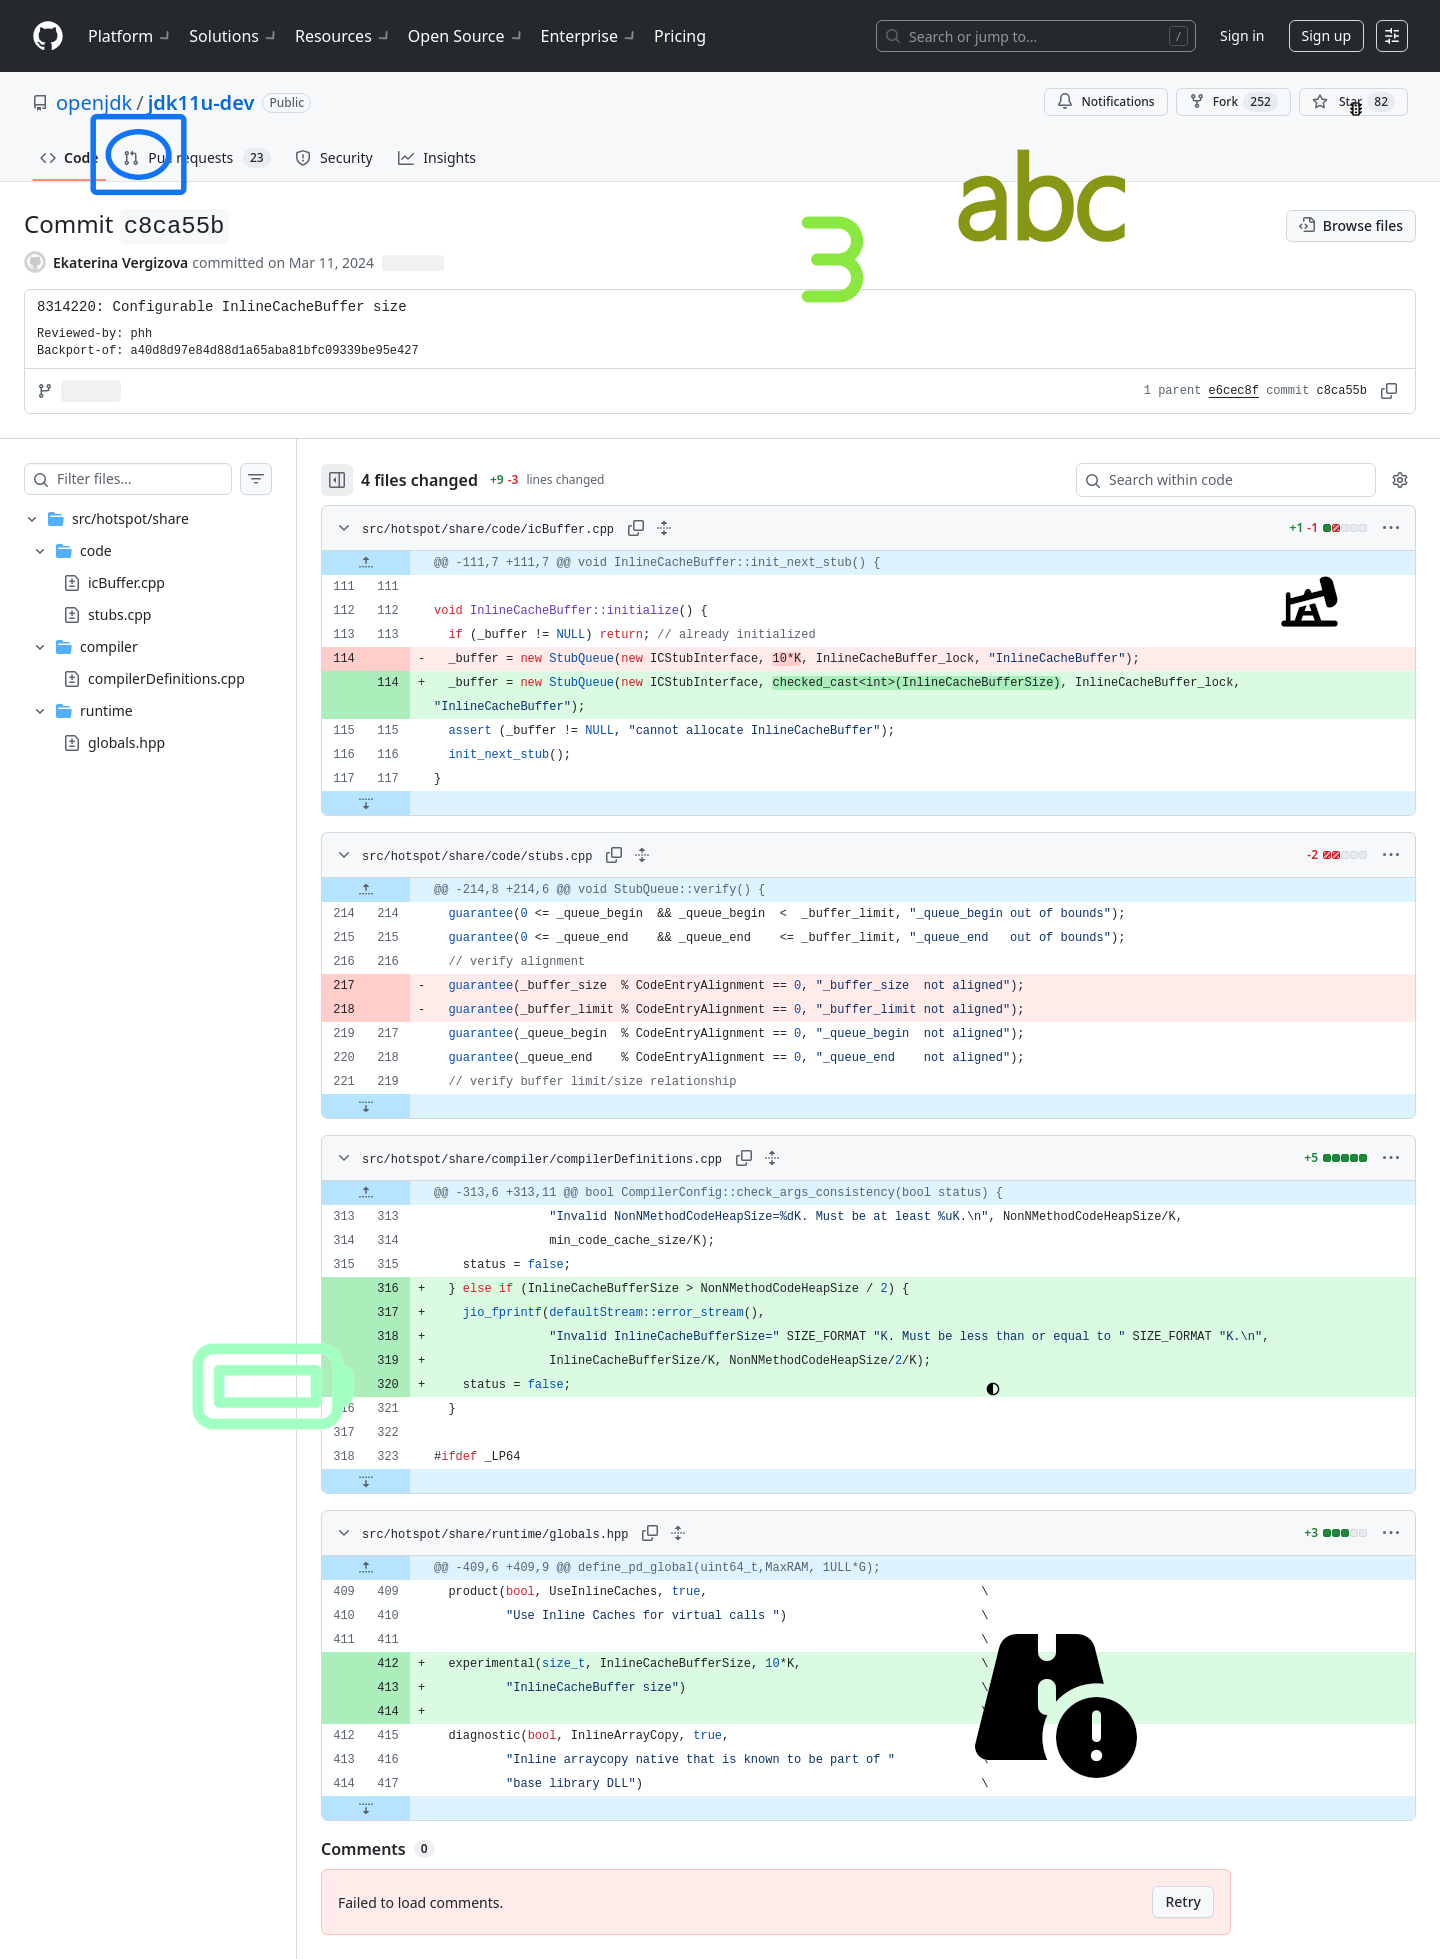 Image resolution: width=1440 pixels, height=1959 pixels. What do you see at coordinates (138, 154) in the screenshot?
I see `apply vignette effect to photo` at bounding box center [138, 154].